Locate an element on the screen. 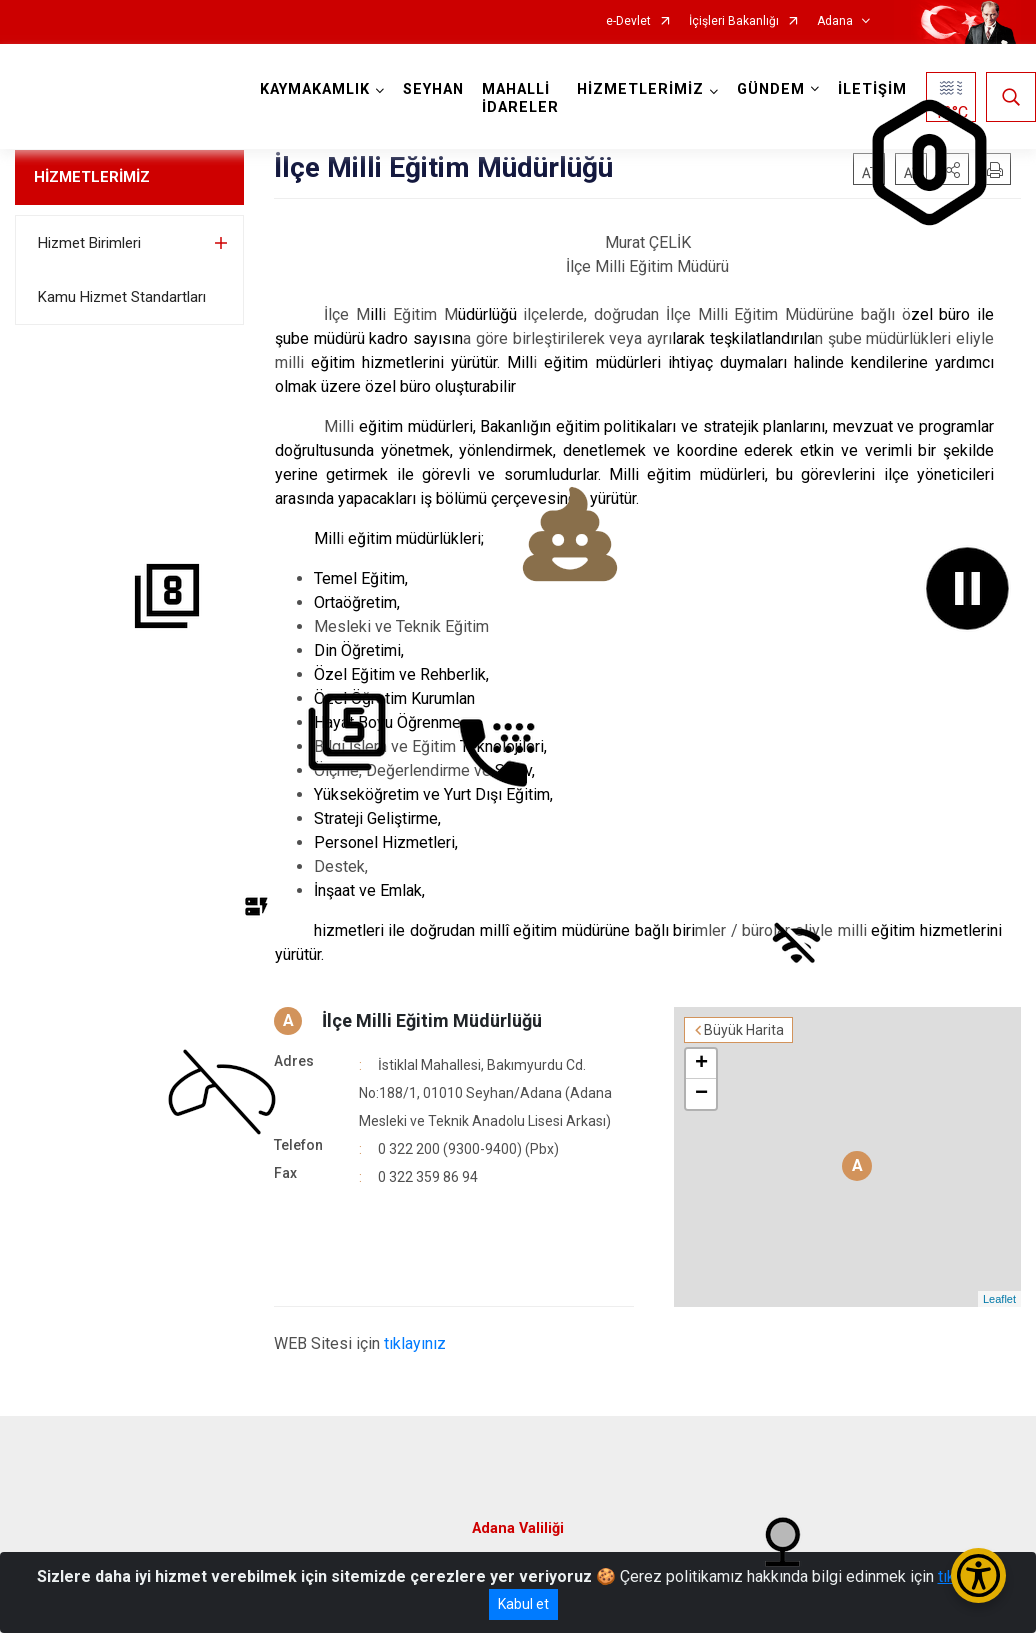 This screenshot has width=1036, height=1633. indicates wifi is disabled or unavailable is located at coordinates (796, 945).